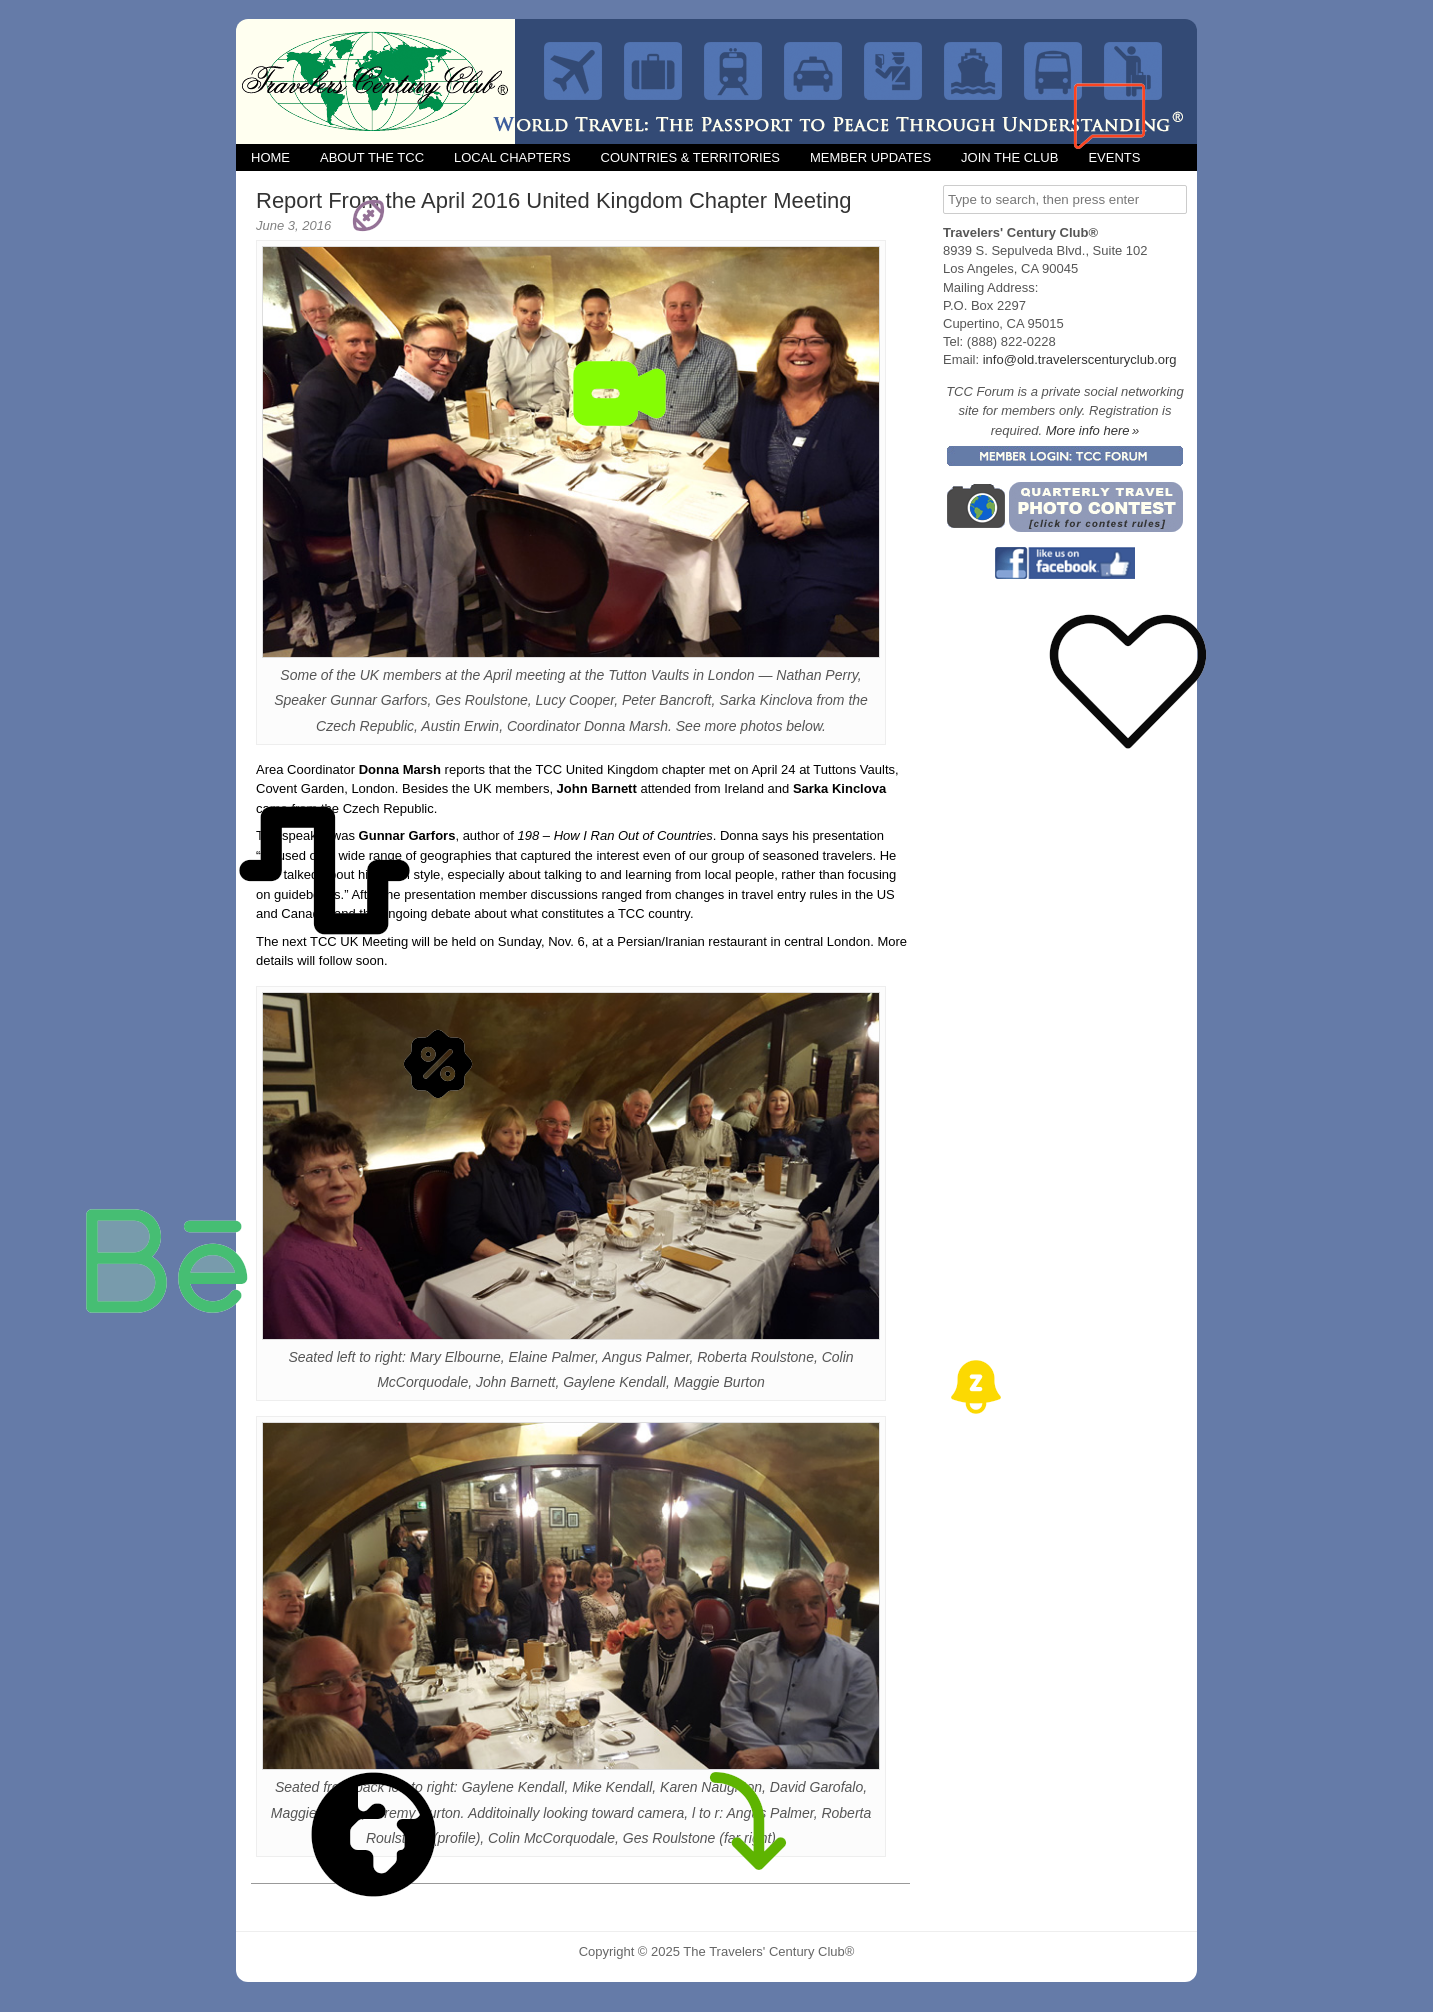 This screenshot has height=2012, width=1433. Describe the element at coordinates (161, 1261) in the screenshot. I see `link to behance portfolio` at that location.